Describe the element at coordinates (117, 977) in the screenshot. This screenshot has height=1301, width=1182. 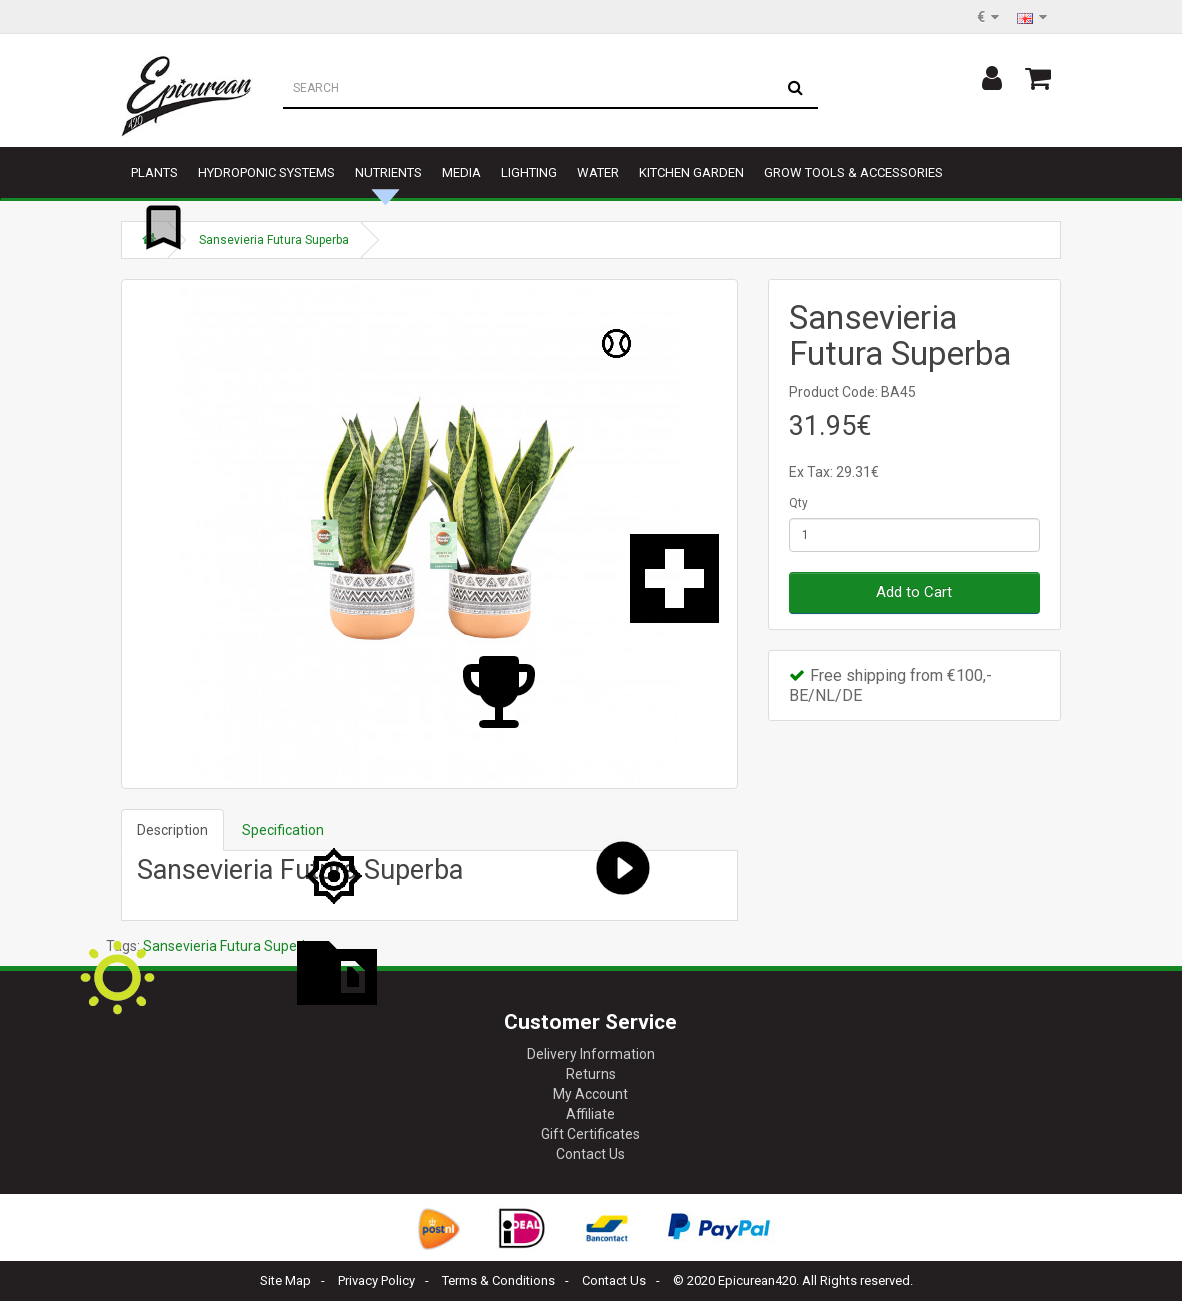
I see `decrease screen brightness` at that location.